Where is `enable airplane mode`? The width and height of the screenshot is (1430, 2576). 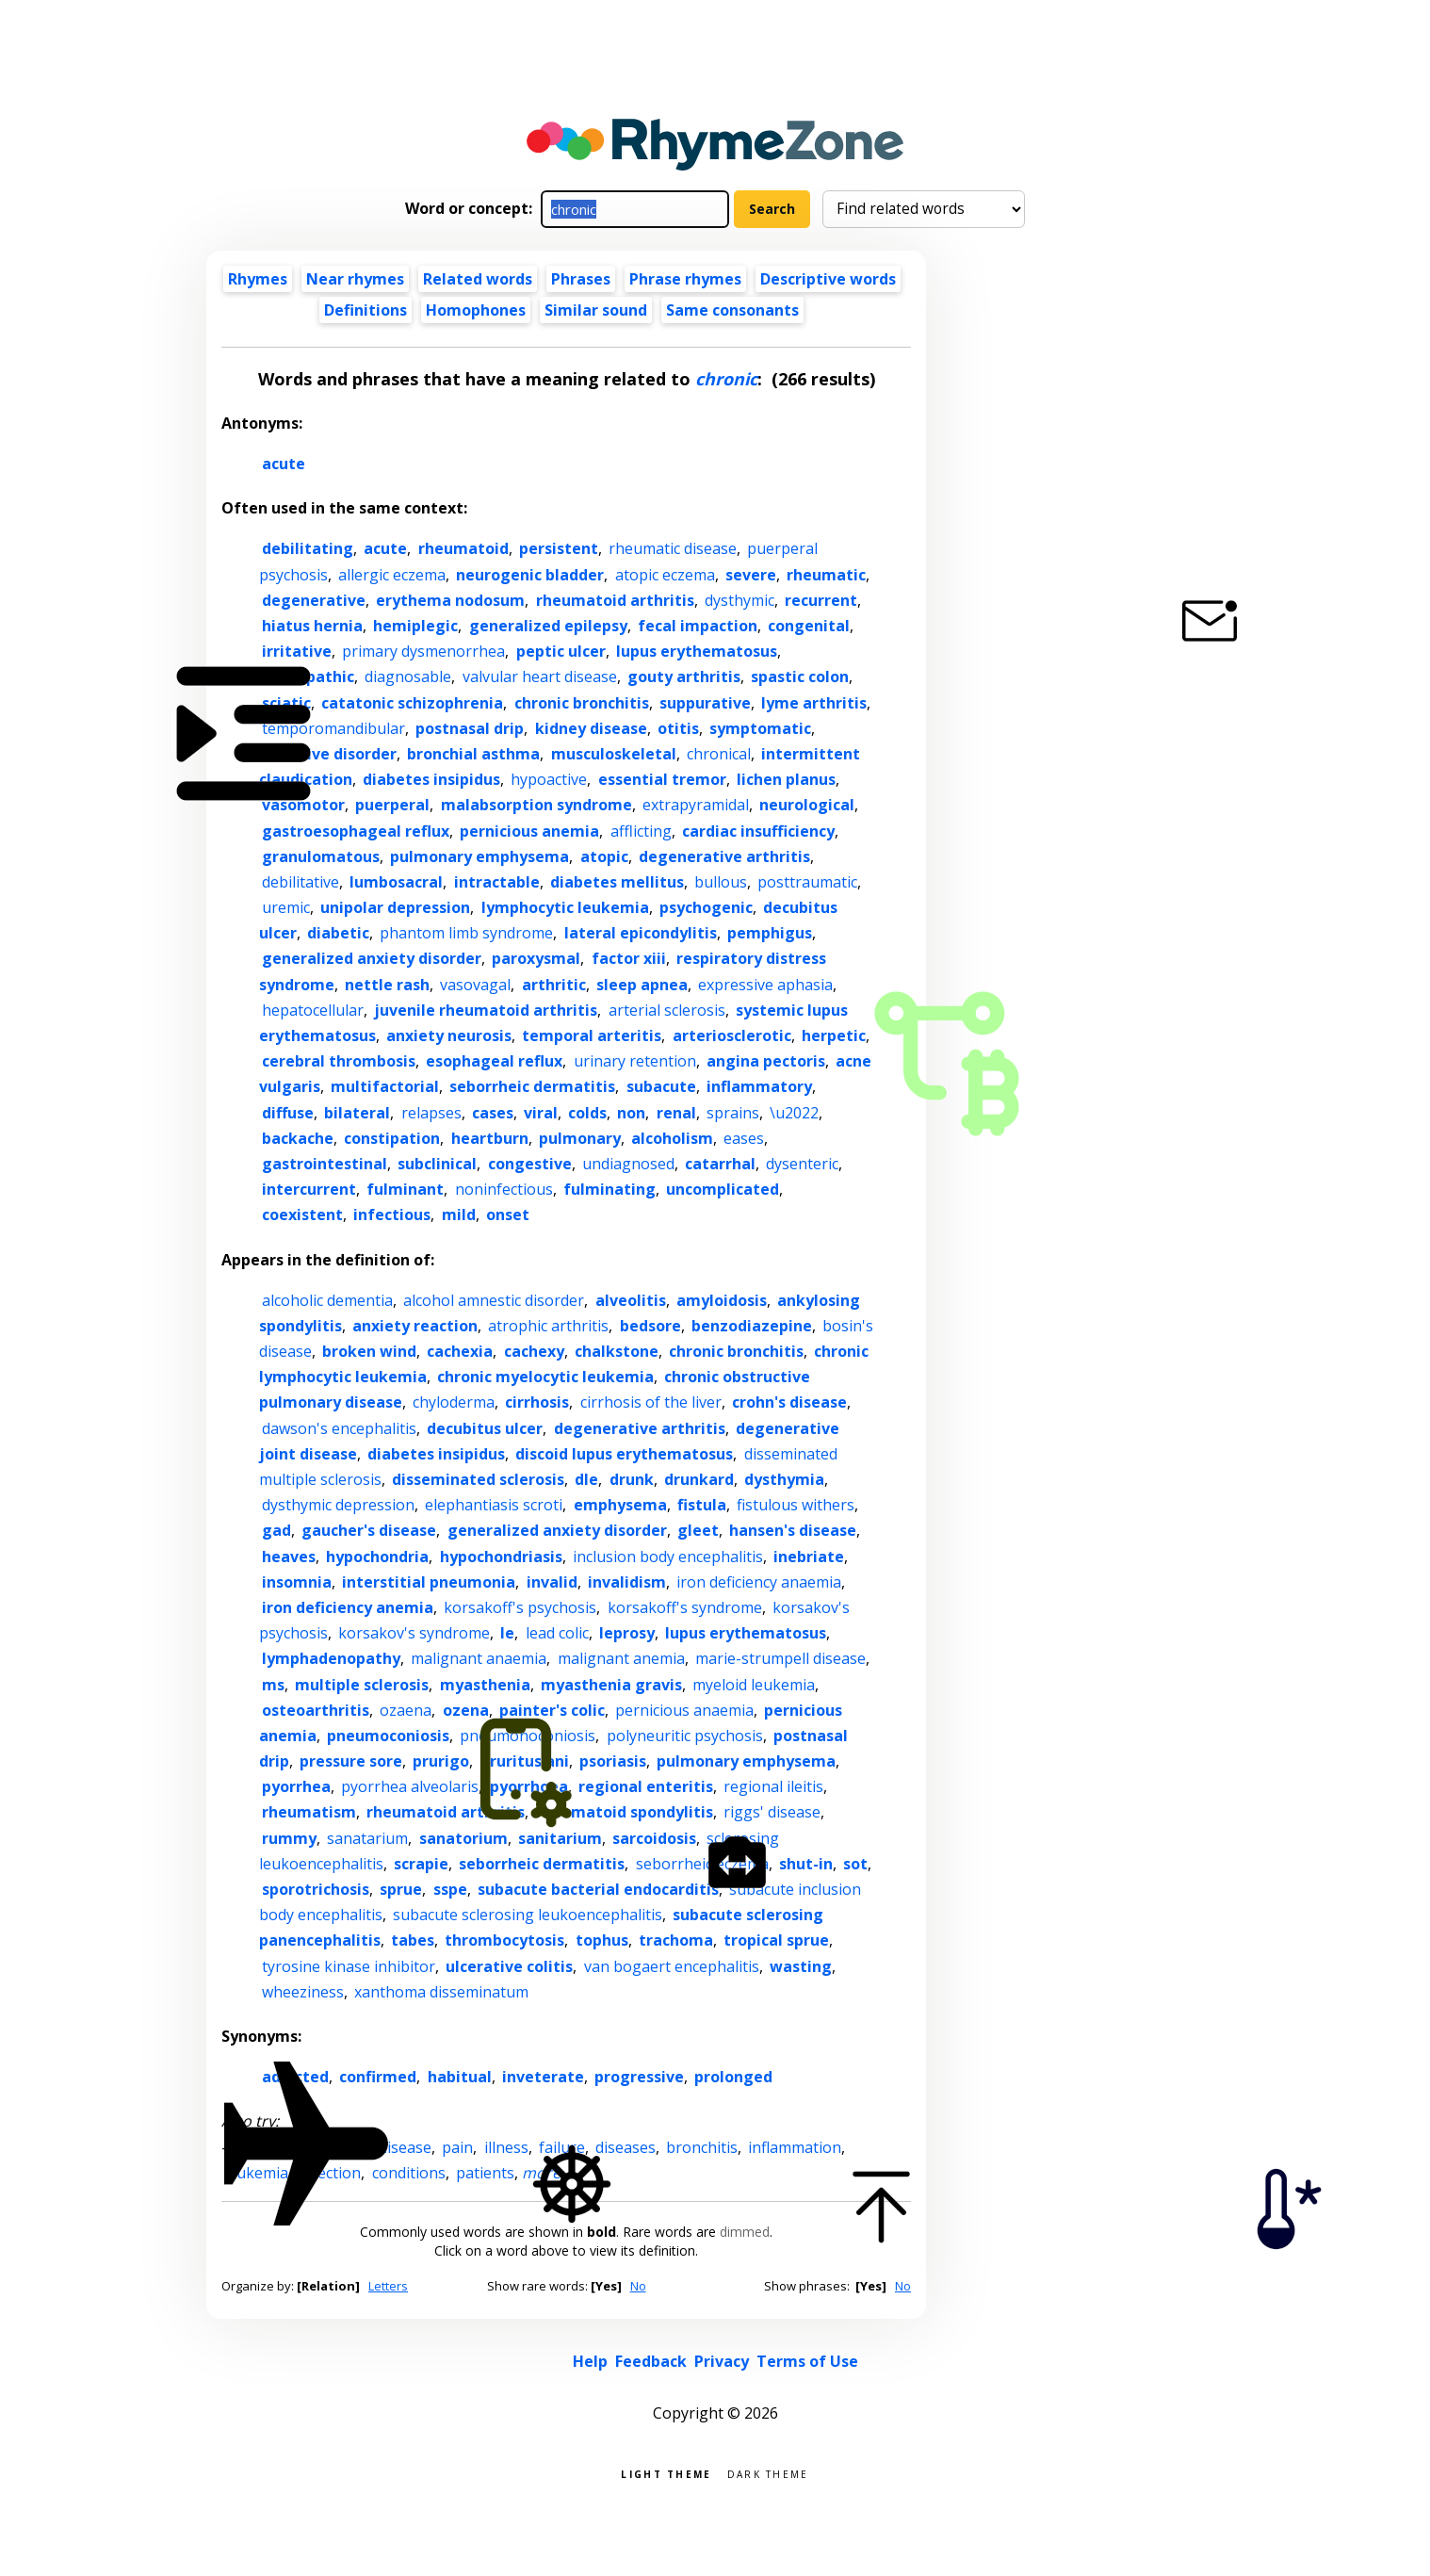
enable airplane mode is located at coordinates (306, 2144).